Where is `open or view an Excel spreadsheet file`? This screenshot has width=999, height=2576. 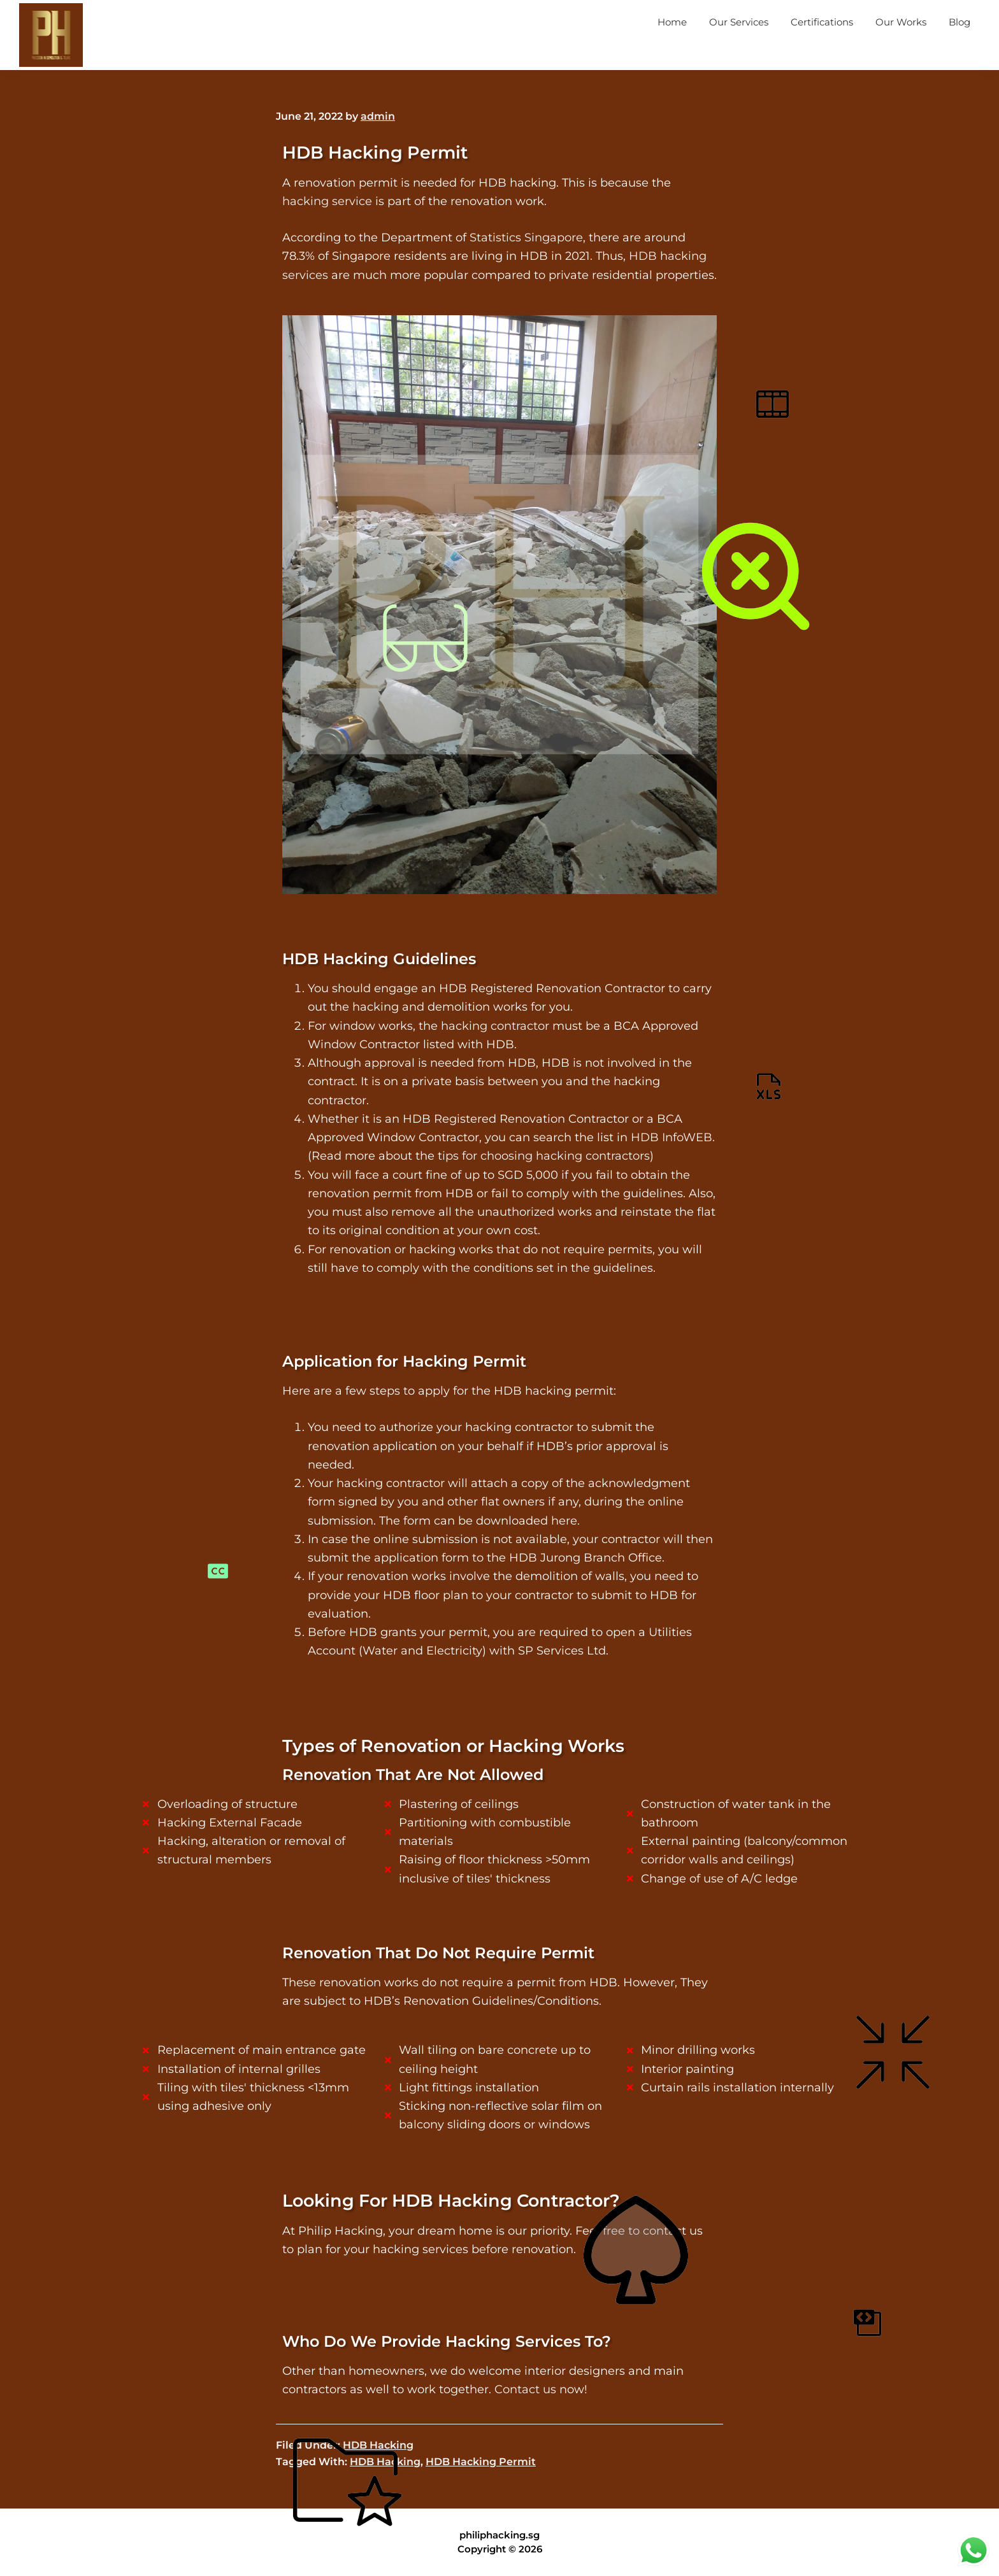 open or view an Excel spreadsheet file is located at coordinates (768, 1087).